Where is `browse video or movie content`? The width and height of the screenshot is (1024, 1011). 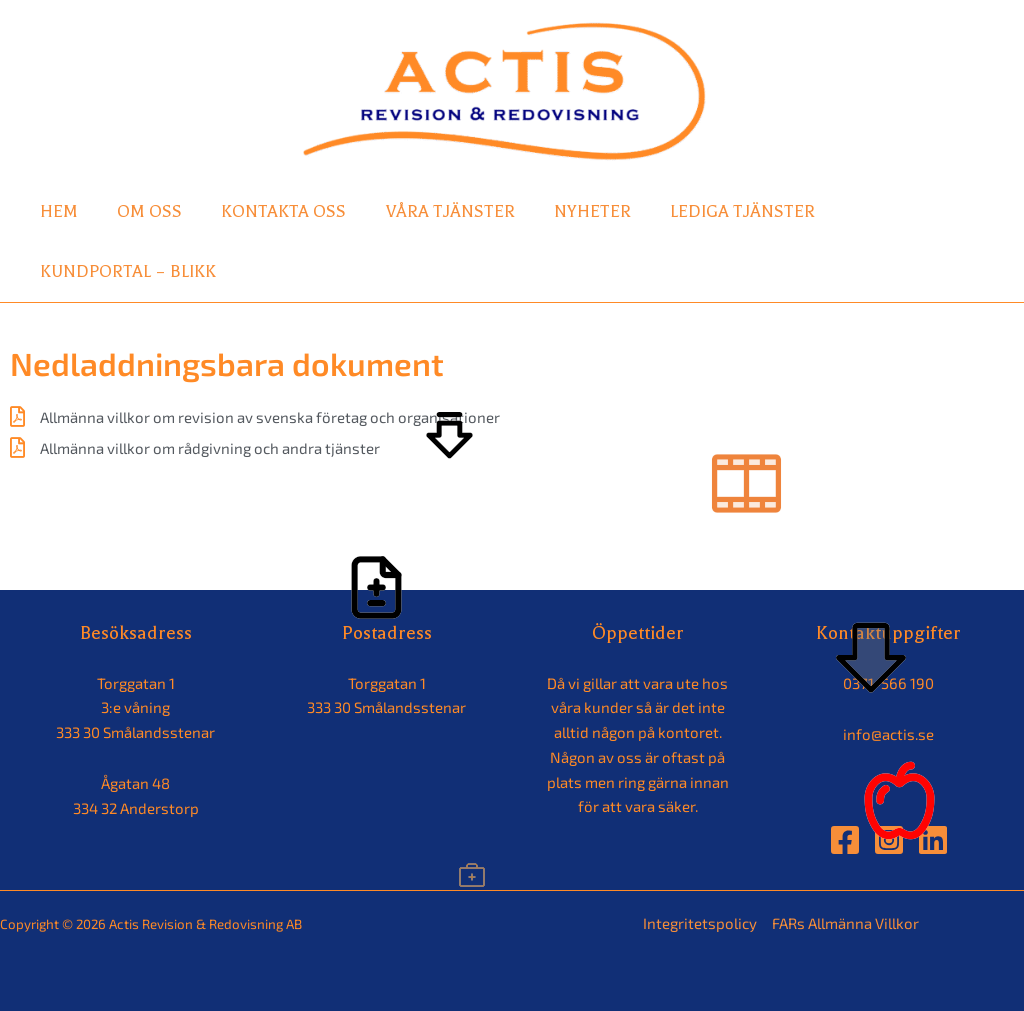 browse video or movie content is located at coordinates (746, 483).